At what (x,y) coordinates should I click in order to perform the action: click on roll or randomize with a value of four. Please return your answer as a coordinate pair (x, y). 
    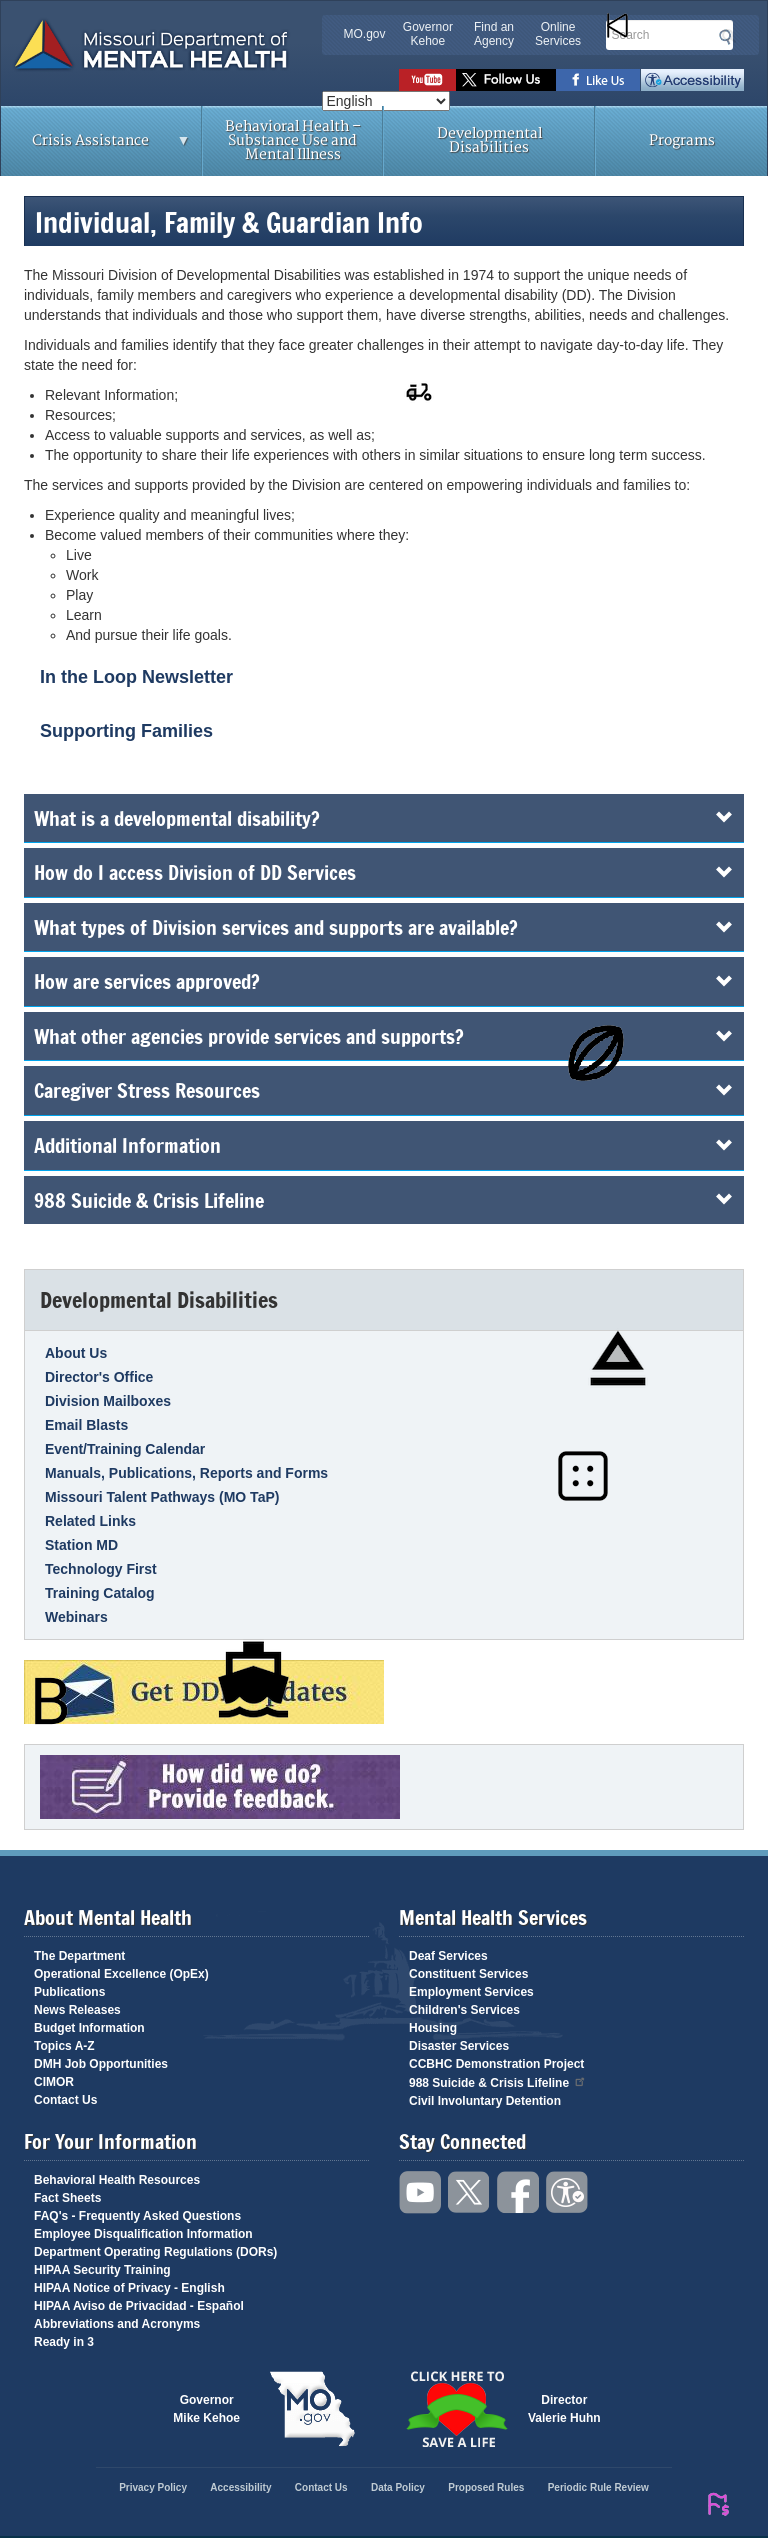
    Looking at the image, I should click on (583, 1476).